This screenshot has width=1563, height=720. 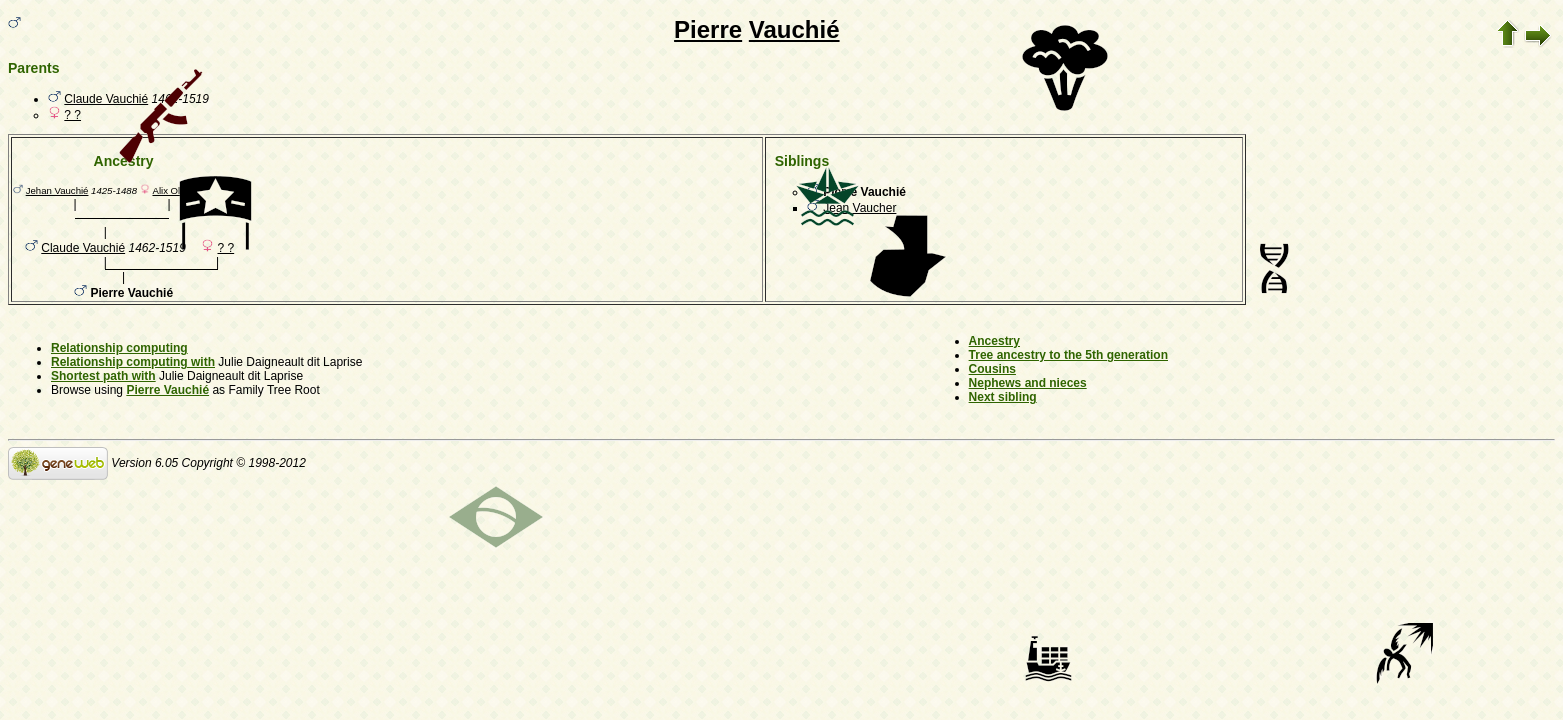 What do you see at coordinates (827, 196) in the screenshot?
I see `send a message or note` at bounding box center [827, 196].